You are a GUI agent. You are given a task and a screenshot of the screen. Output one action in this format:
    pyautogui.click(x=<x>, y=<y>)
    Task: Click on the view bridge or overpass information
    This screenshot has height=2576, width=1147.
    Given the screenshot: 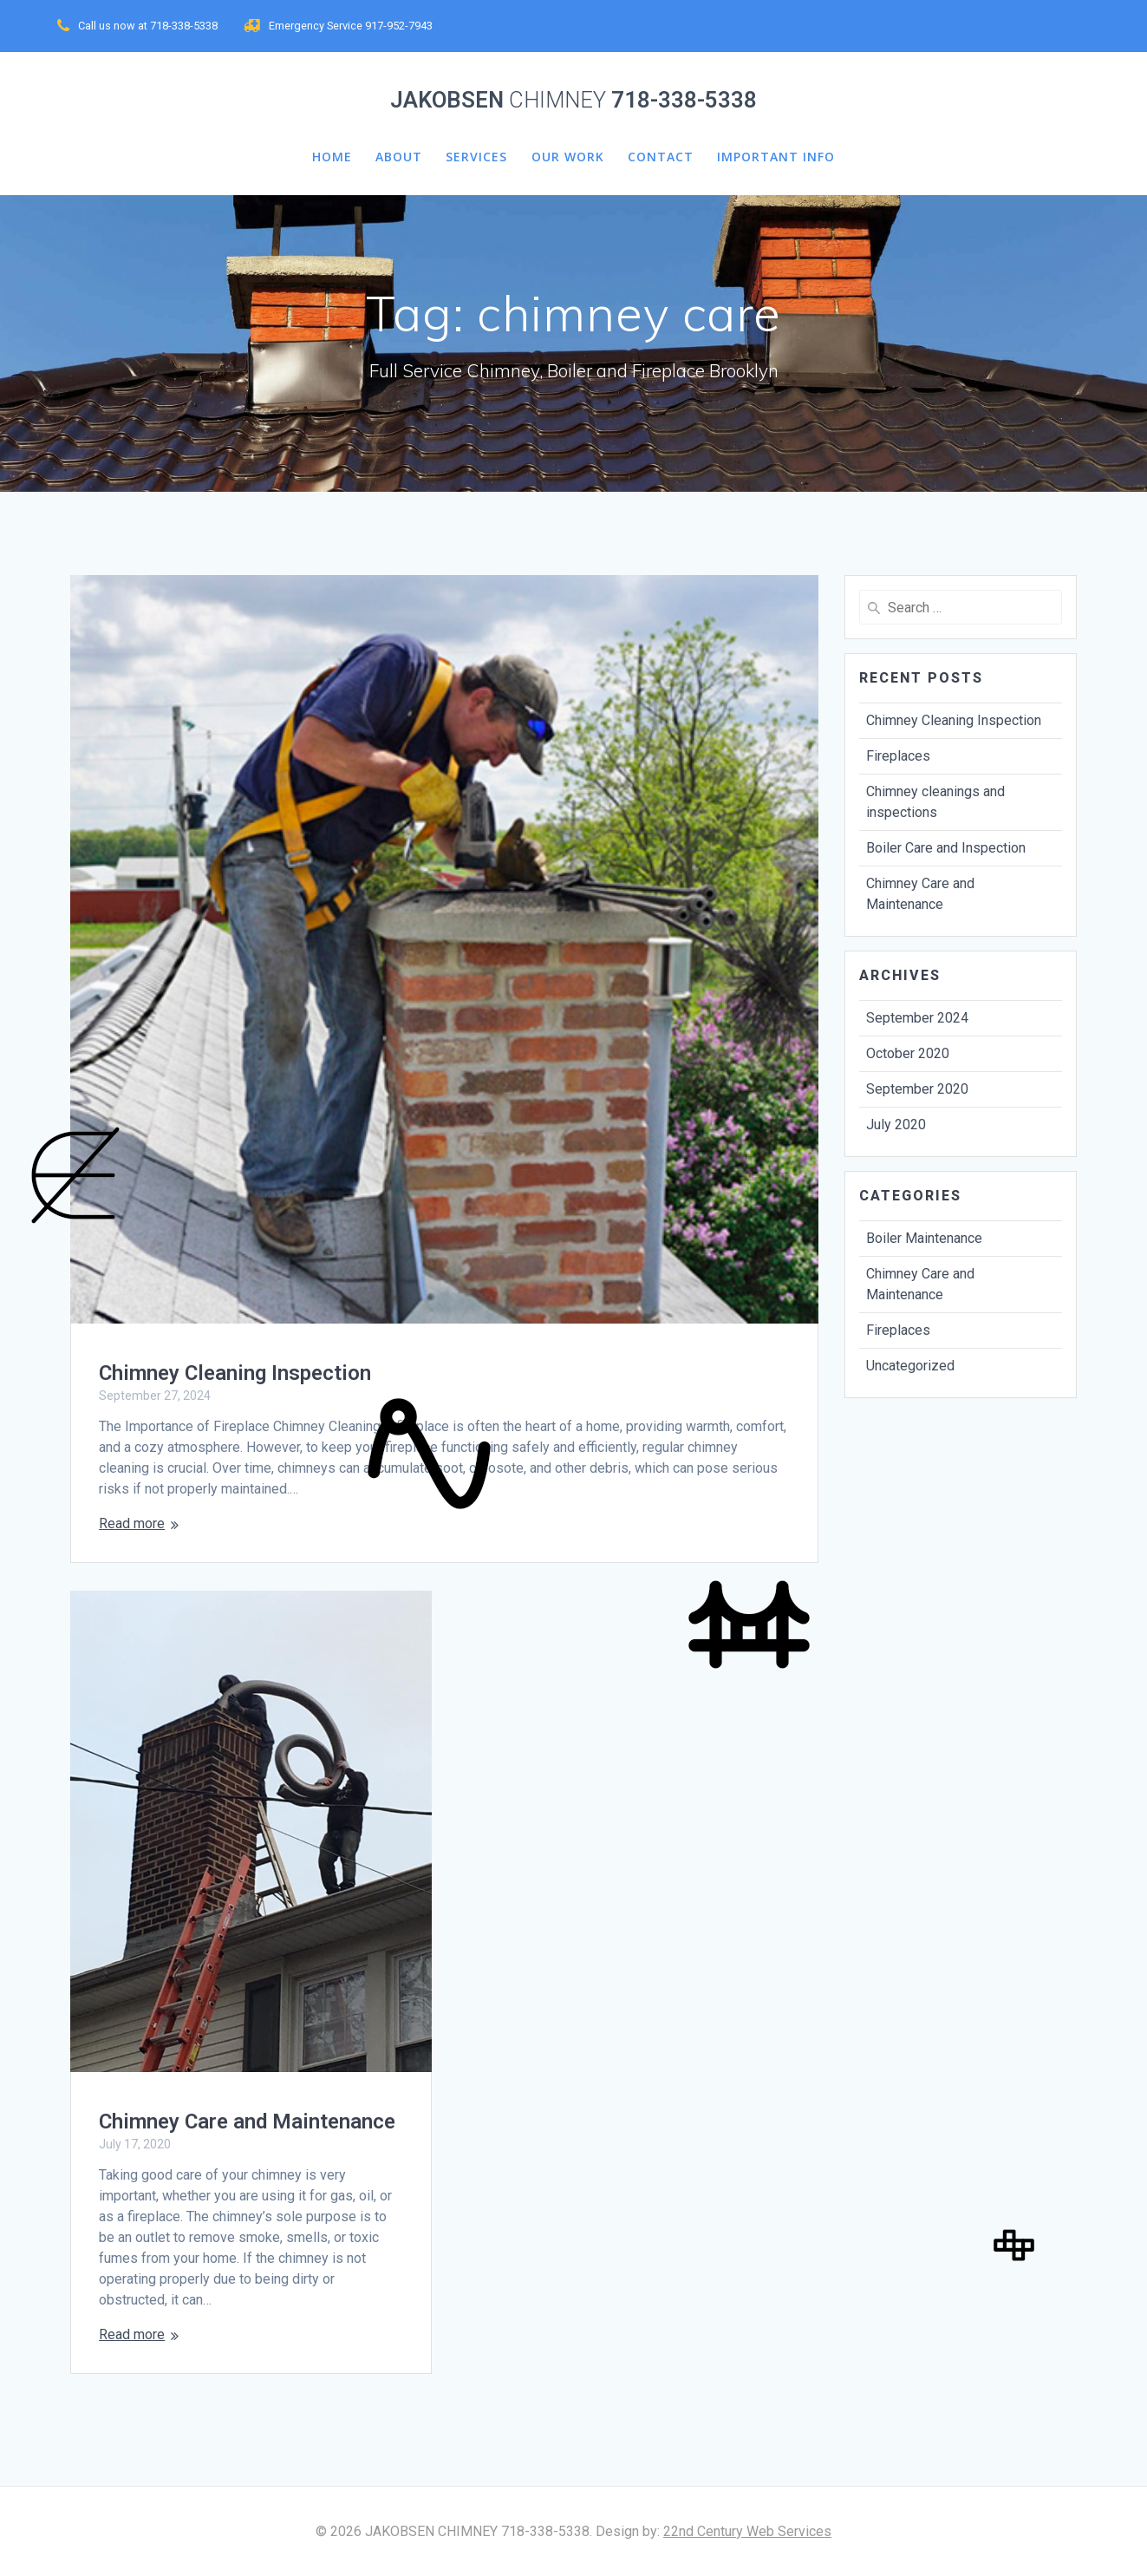 What is the action you would take?
    pyautogui.click(x=749, y=1625)
    